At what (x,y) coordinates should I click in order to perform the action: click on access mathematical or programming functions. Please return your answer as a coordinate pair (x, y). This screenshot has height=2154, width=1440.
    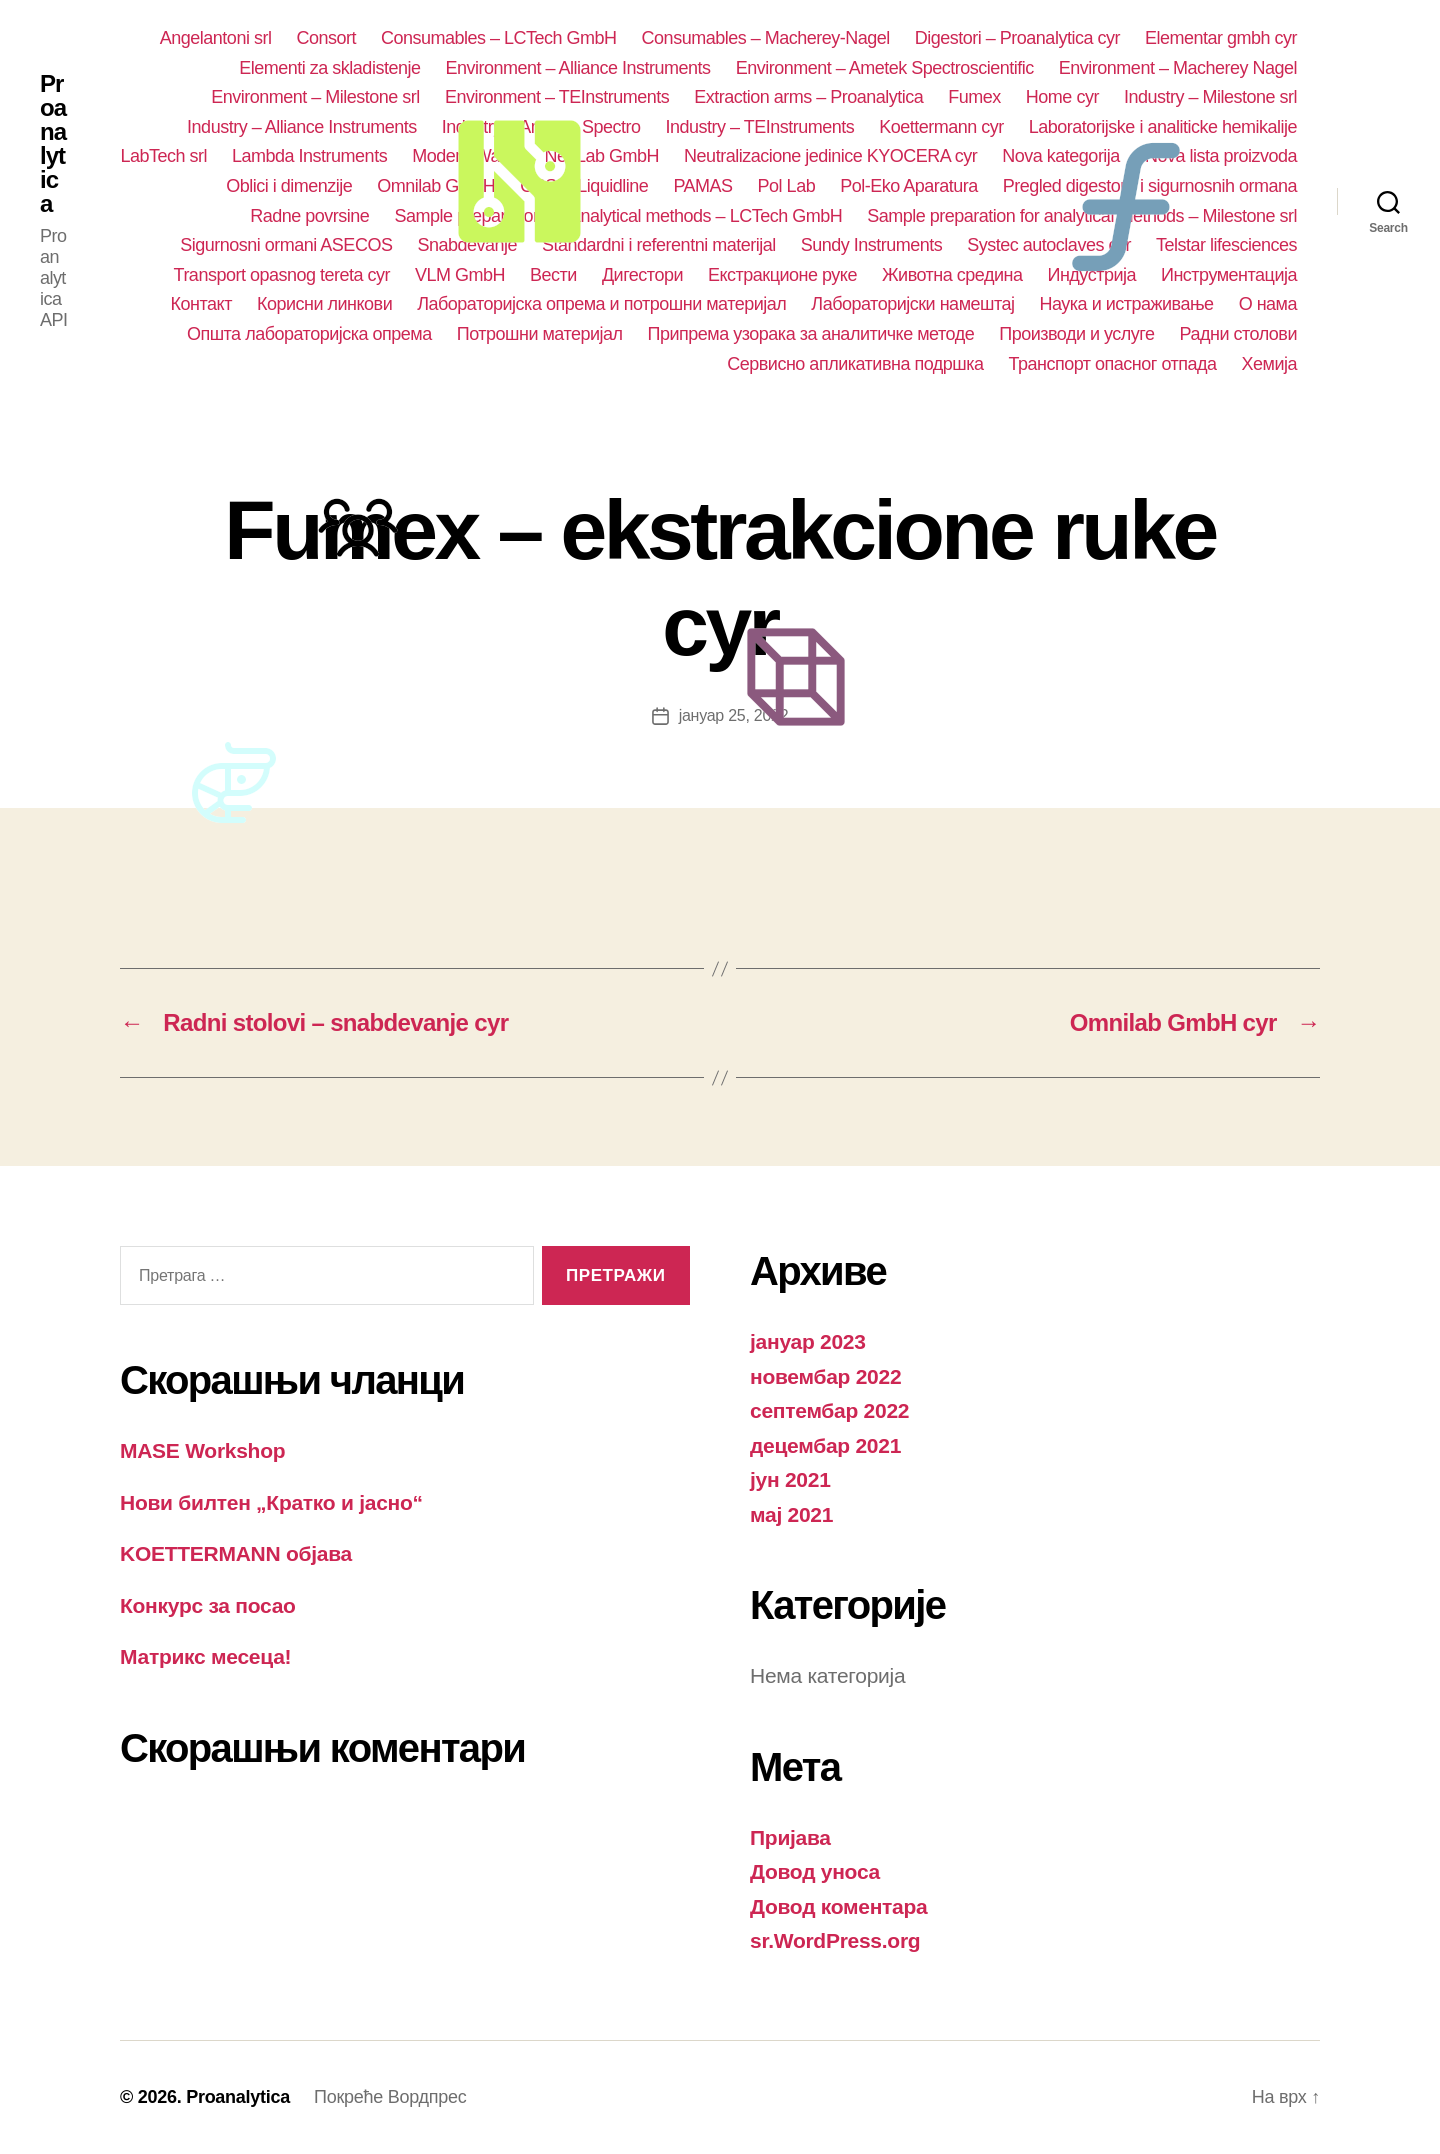
    Looking at the image, I should click on (1126, 207).